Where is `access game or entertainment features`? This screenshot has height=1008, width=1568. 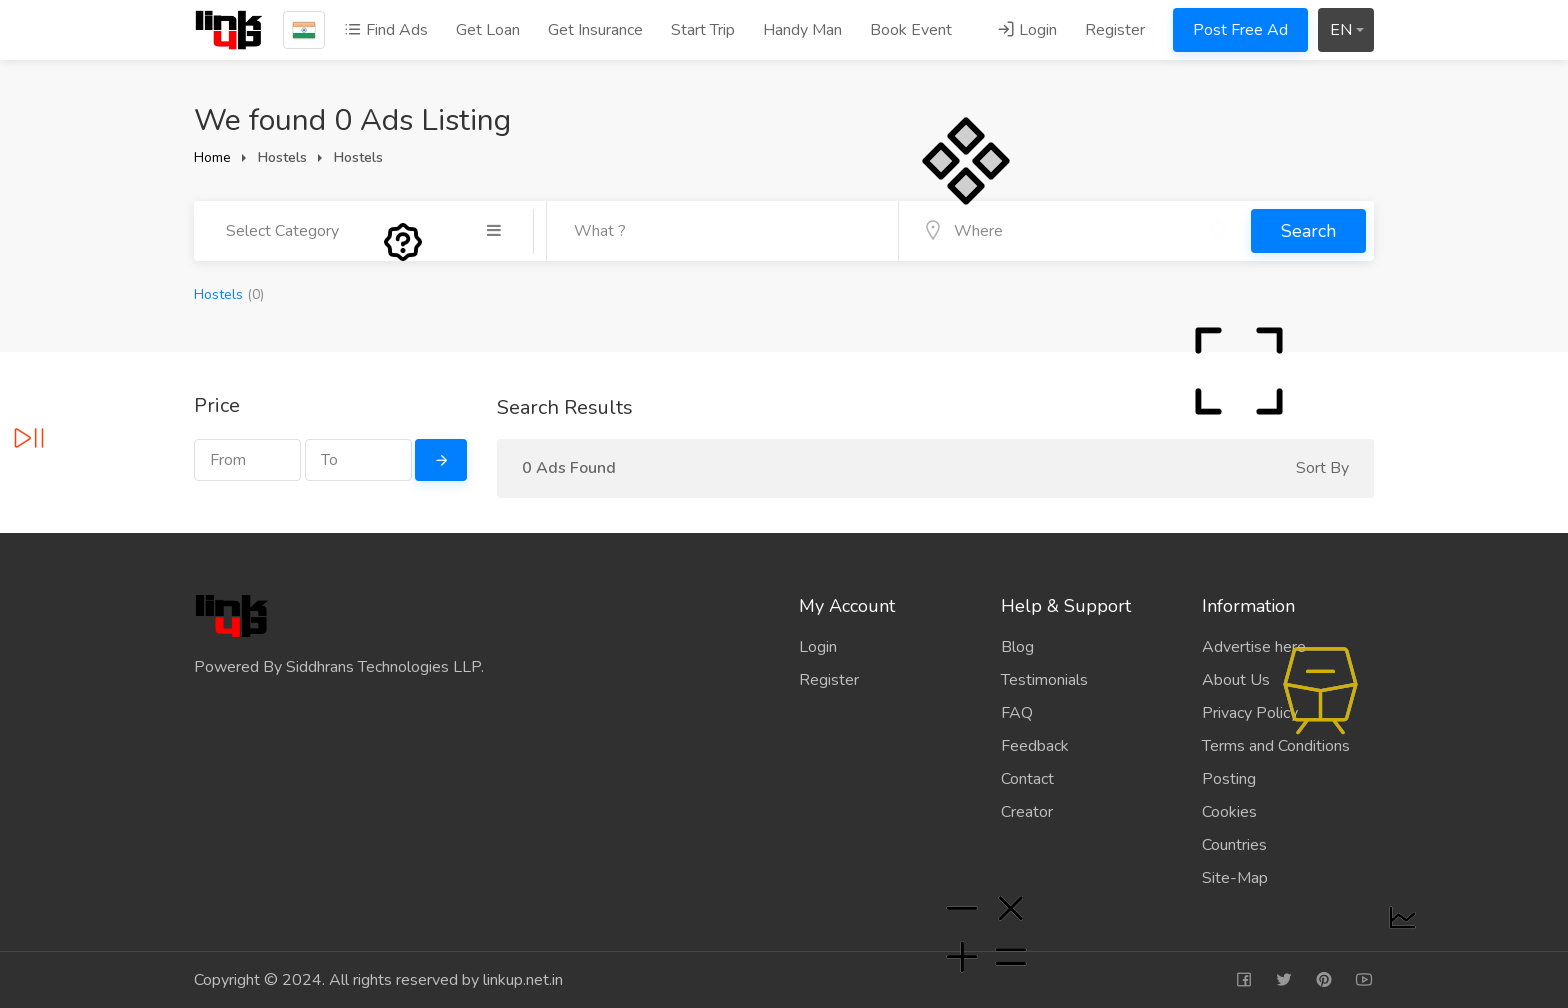
access game or entertainment features is located at coordinates (966, 161).